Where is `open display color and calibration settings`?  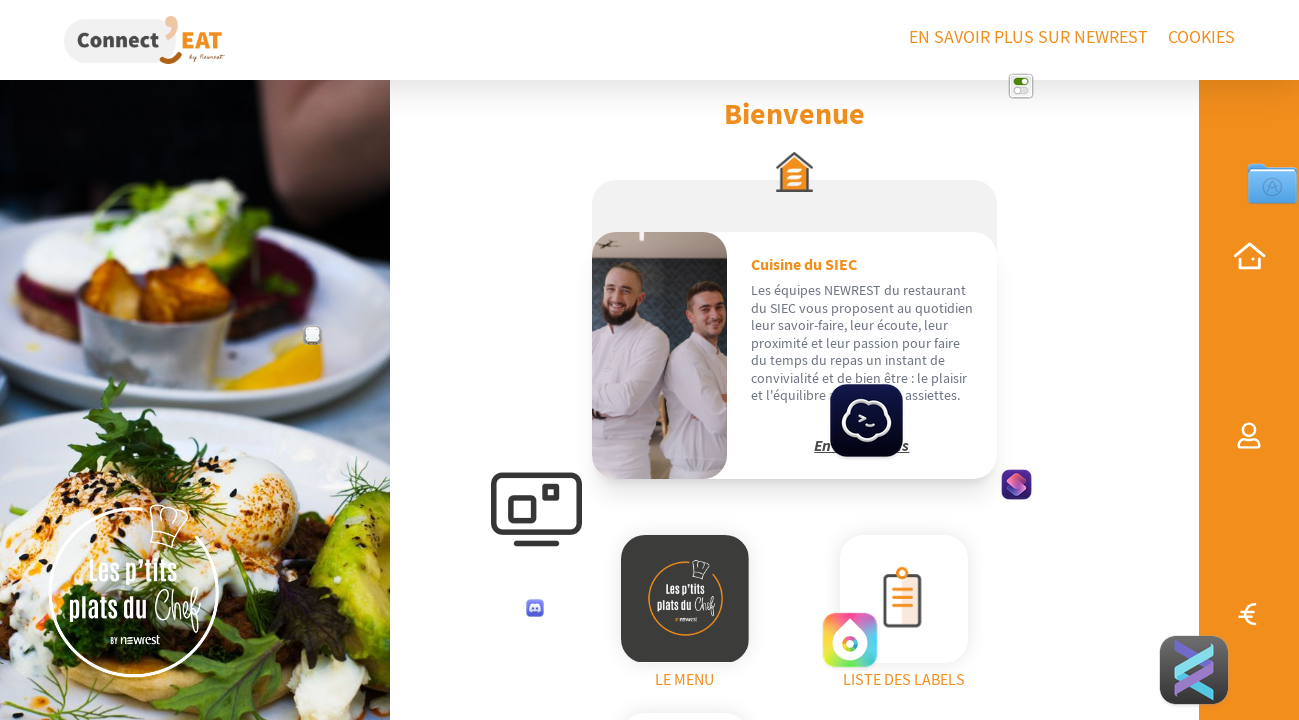 open display color and calibration settings is located at coordinates (850, 641).